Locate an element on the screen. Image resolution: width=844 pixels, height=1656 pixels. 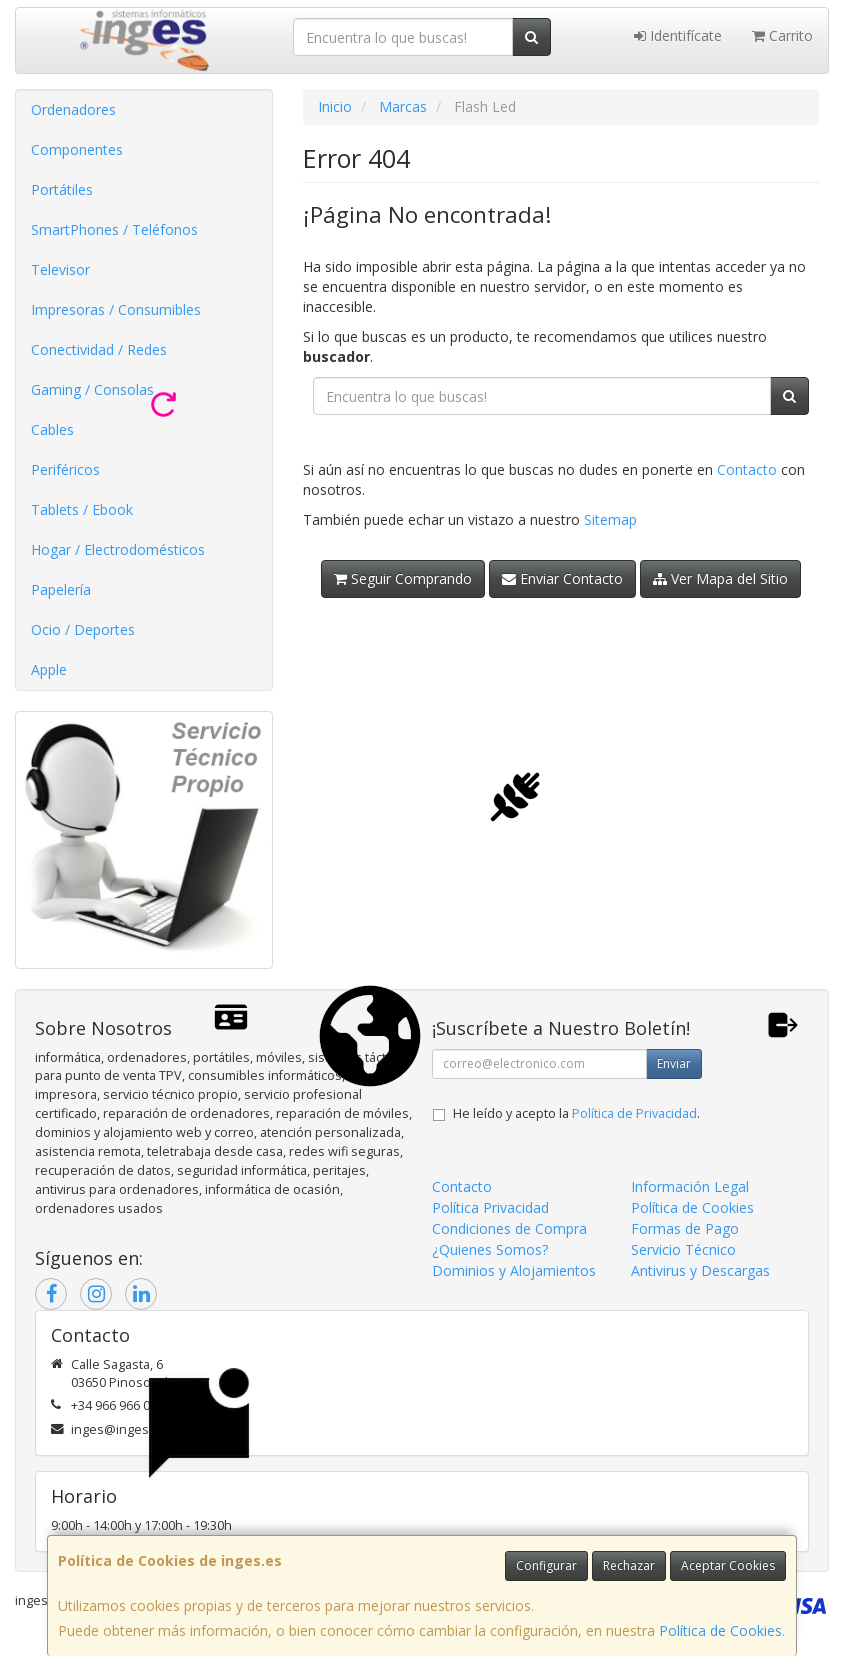
indicates grain or wheat-based ingredients is located at coordinates (516, 795).